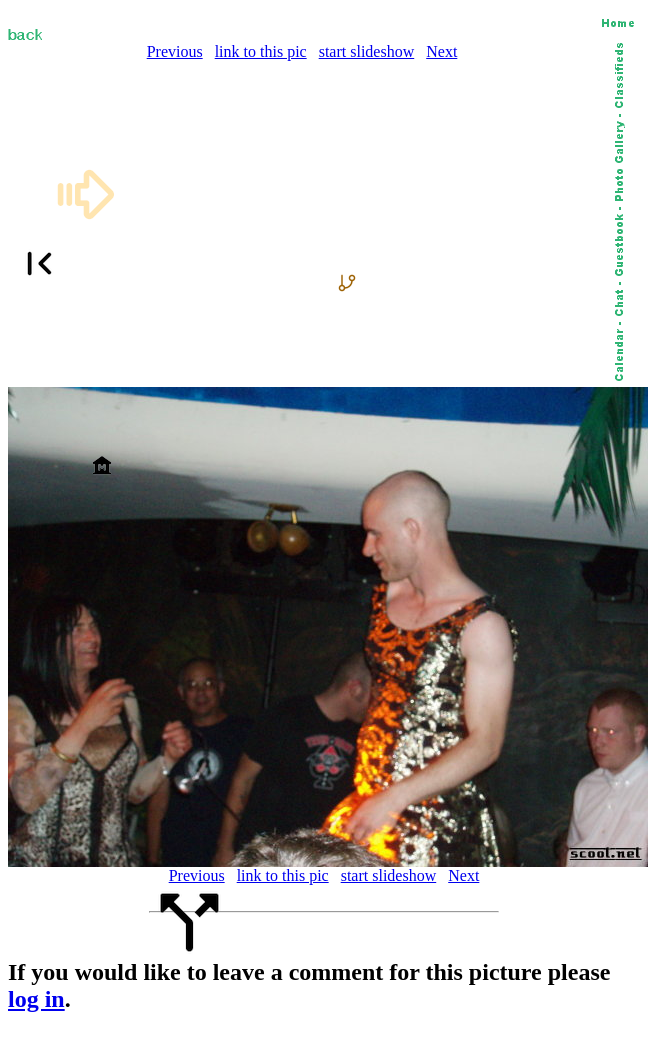  Describe the element at coordinates (86, 194) in the screenshot. I see `skip forward or advance to next item` at that location.